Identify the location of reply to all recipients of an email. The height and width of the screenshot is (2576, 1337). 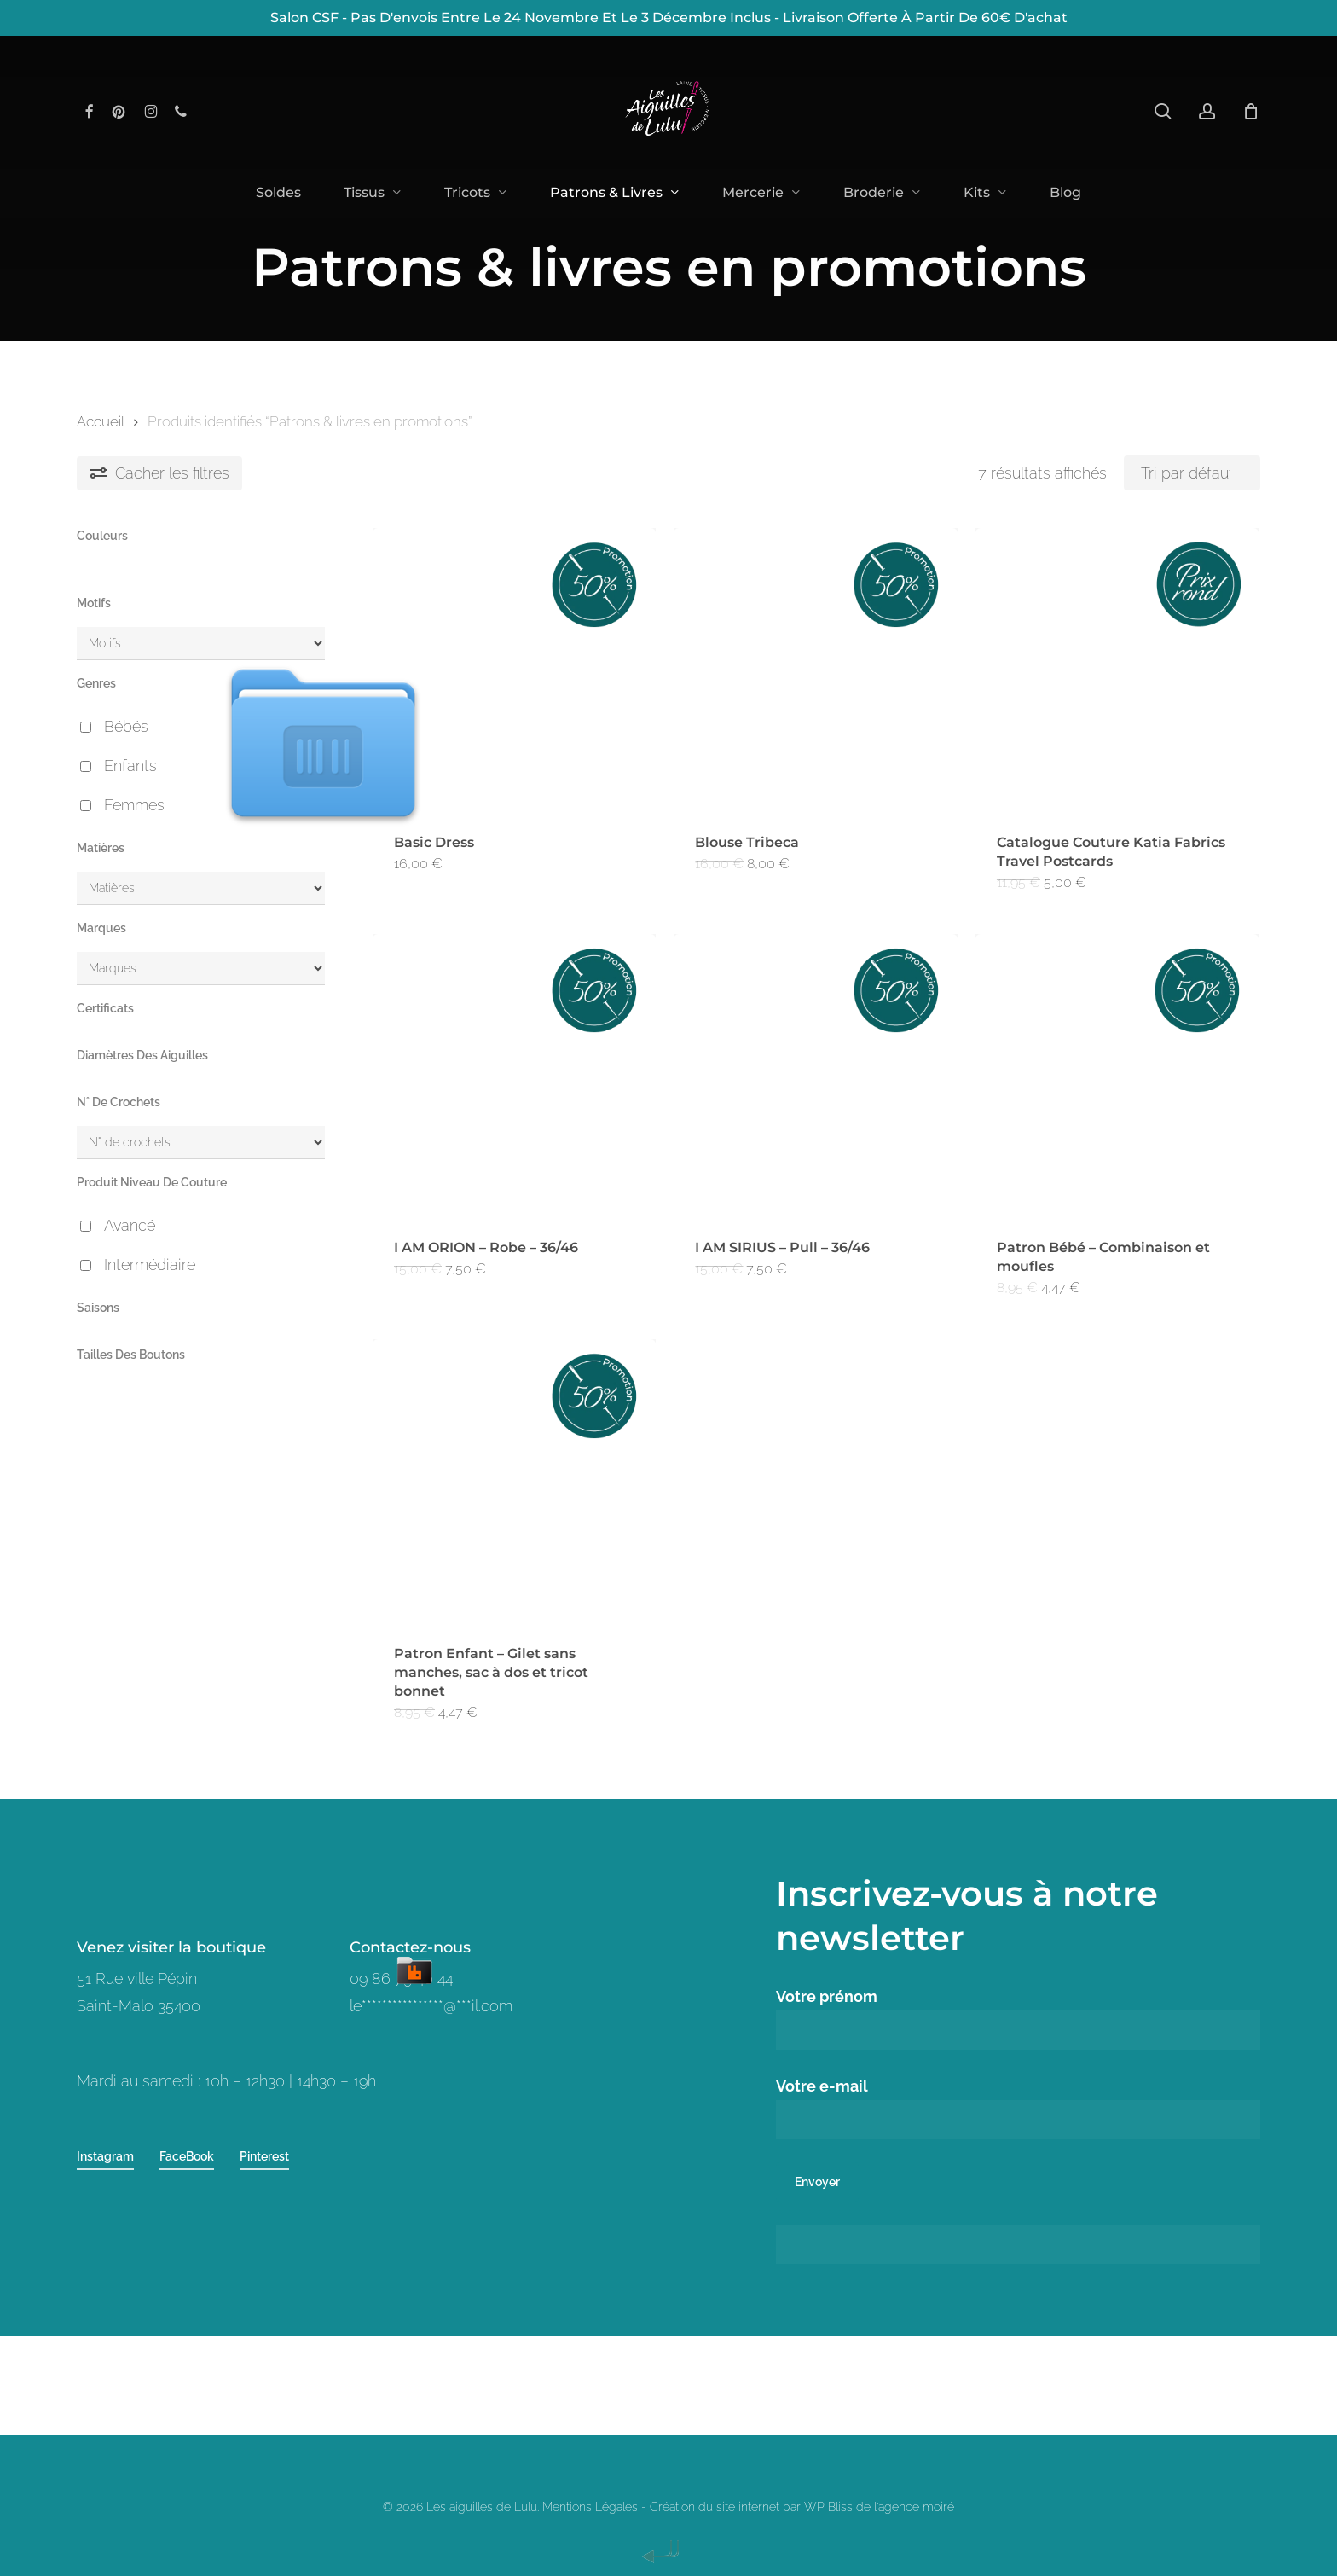
(660, 2549).